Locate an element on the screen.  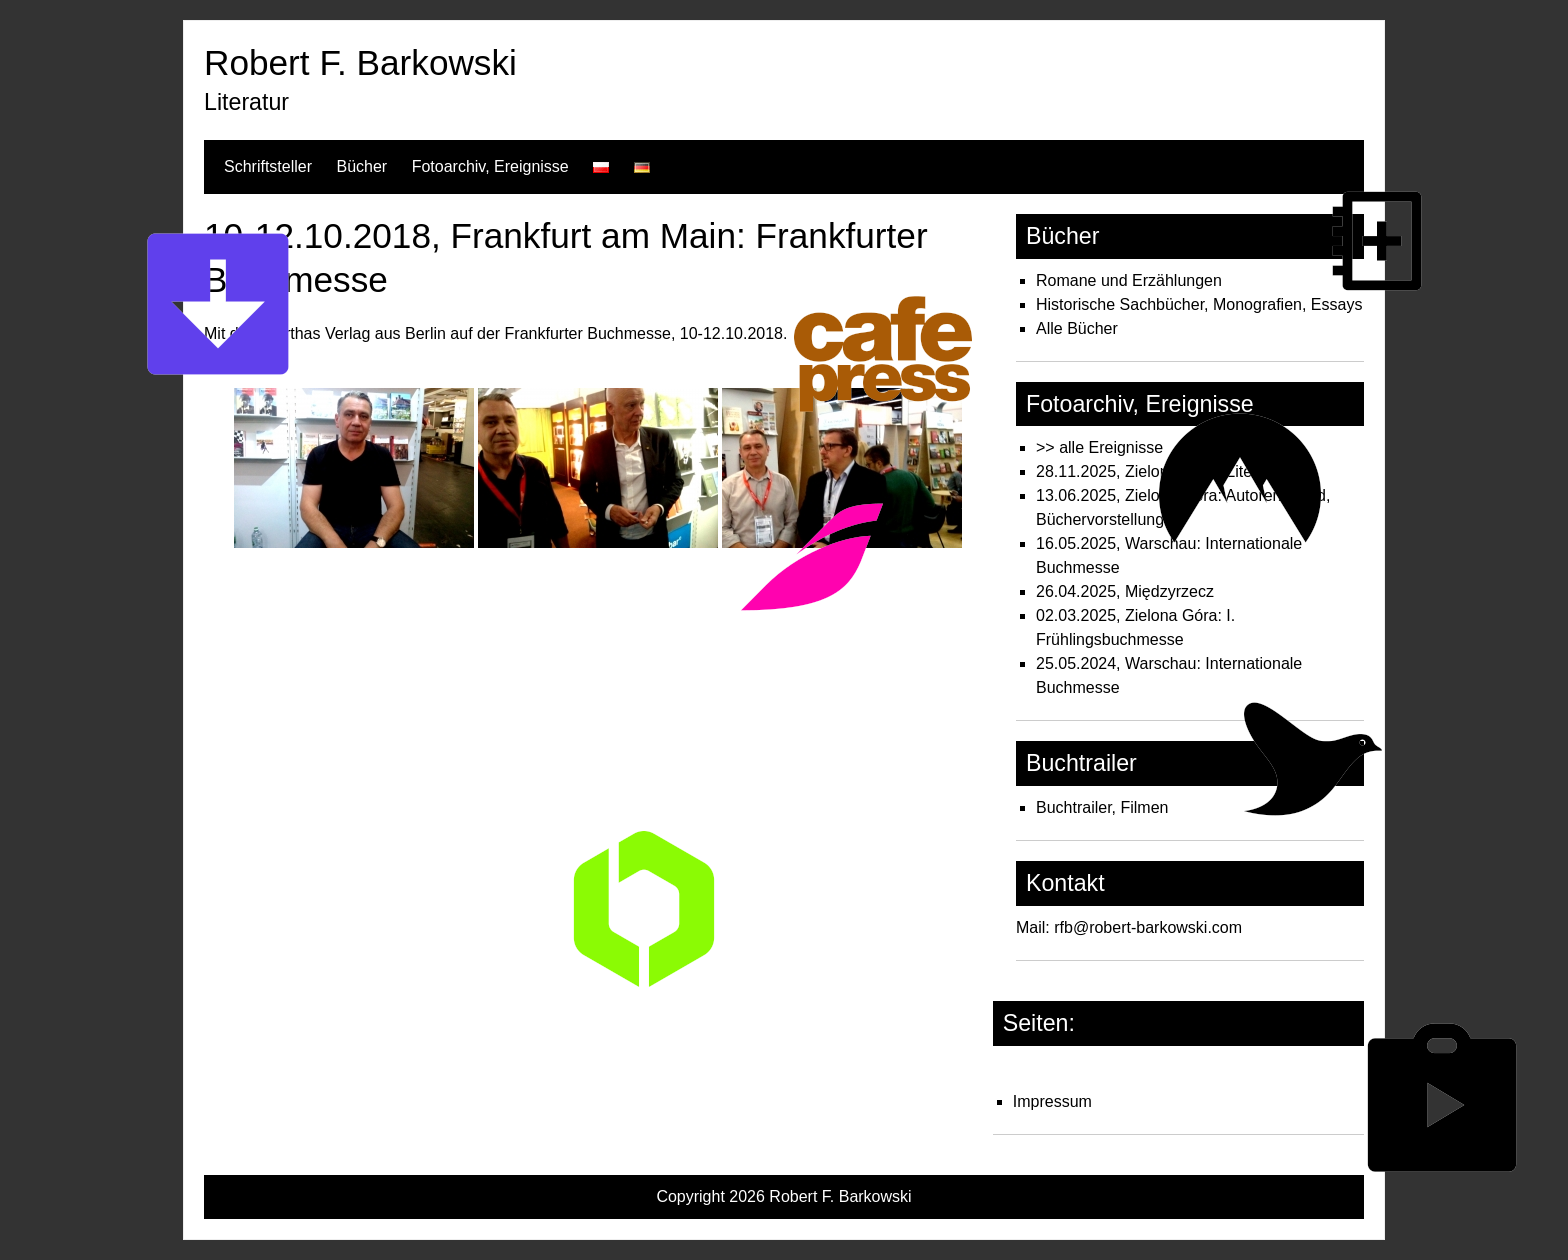
access health records or medical history is located at coordinates (1377, 241).